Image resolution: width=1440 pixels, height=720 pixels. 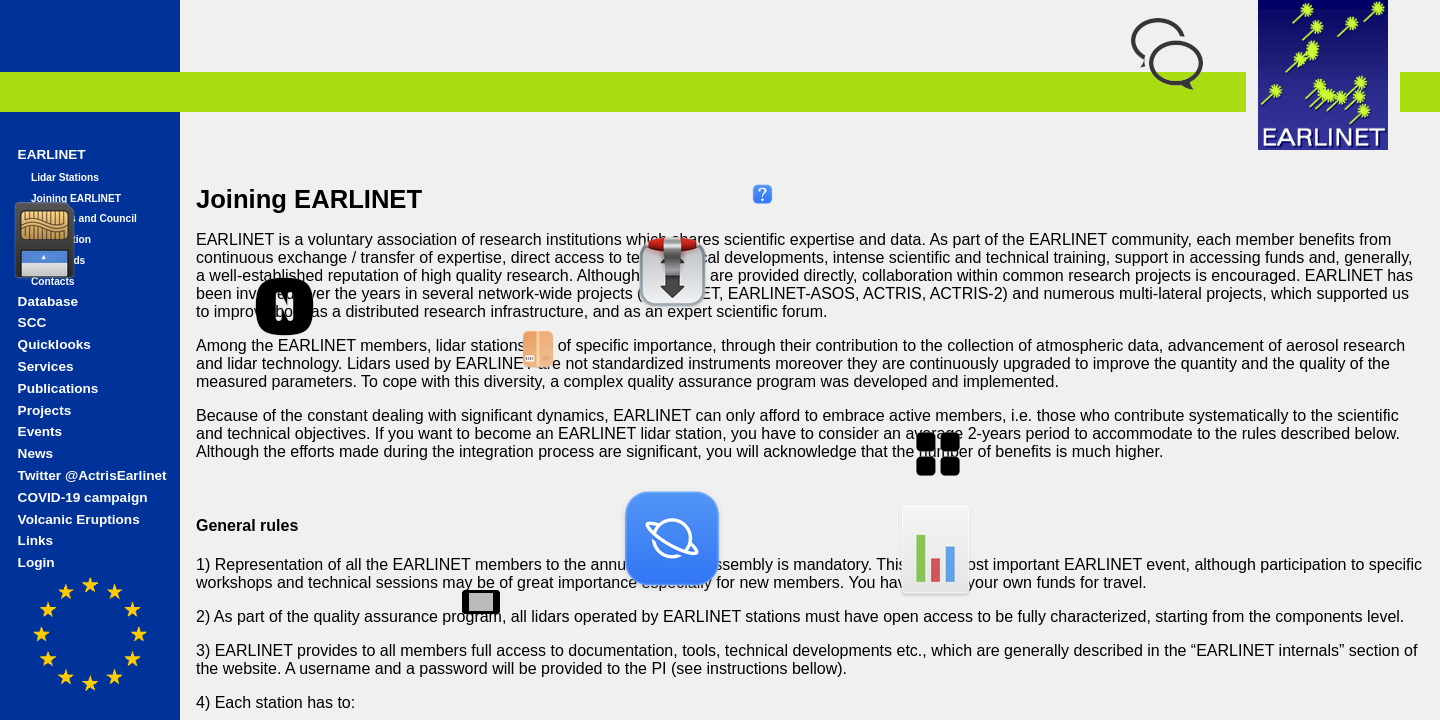 I want to click on indicates an item starting with the letter N, so click(x=284, y=306).